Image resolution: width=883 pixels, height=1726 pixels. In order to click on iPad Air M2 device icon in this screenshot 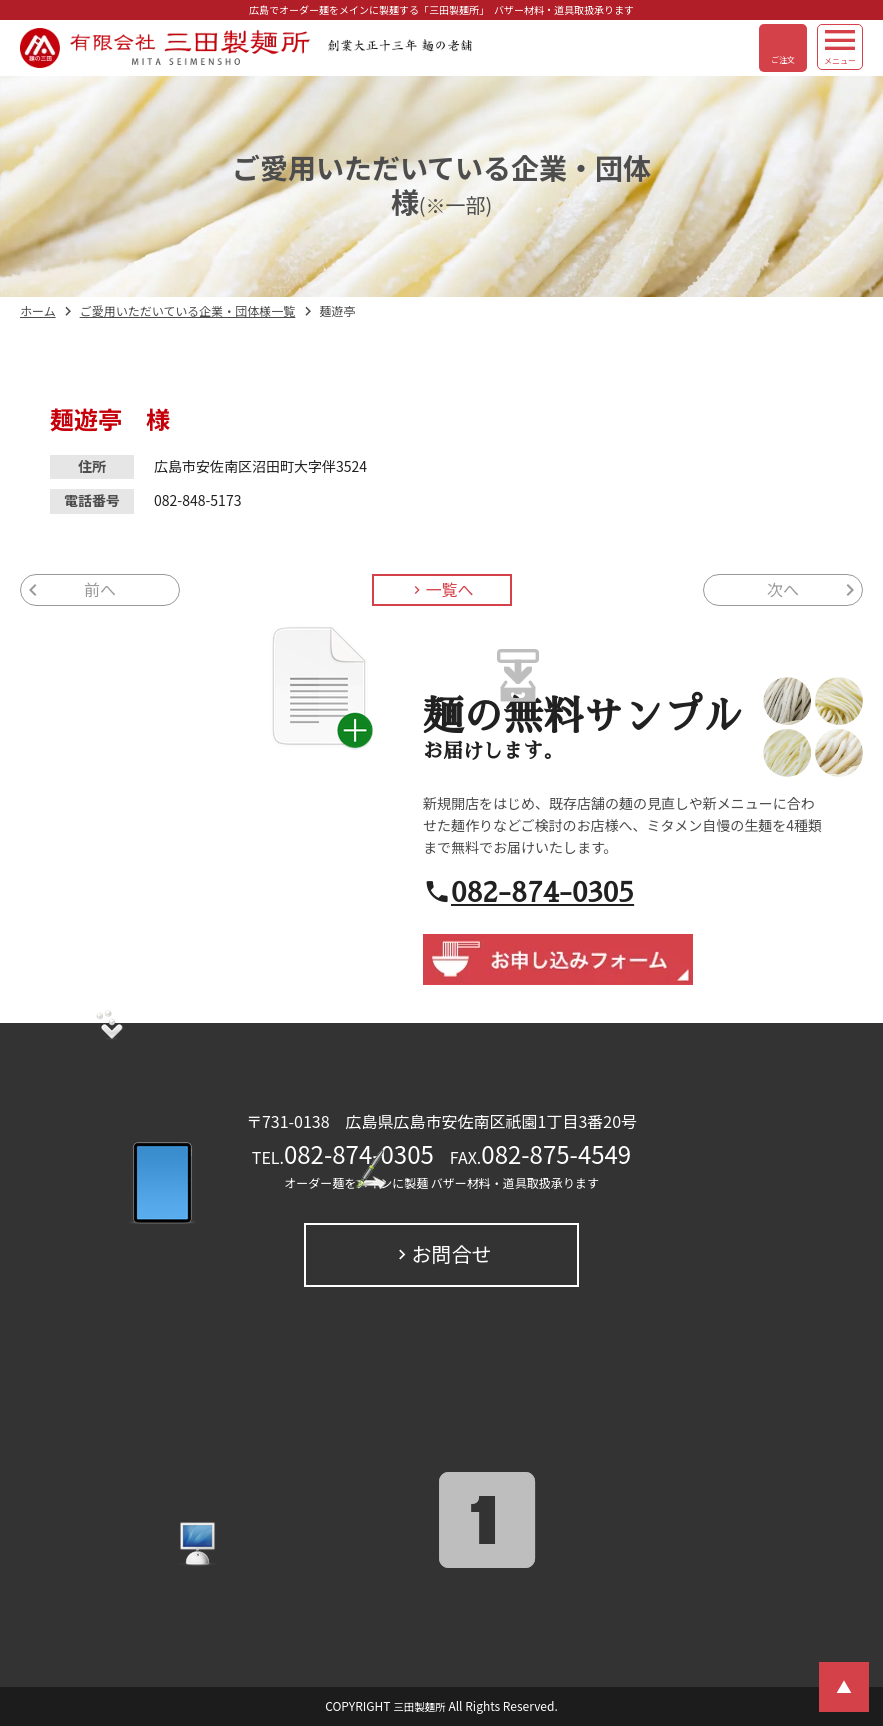, I will do `click(162, 1183)`.